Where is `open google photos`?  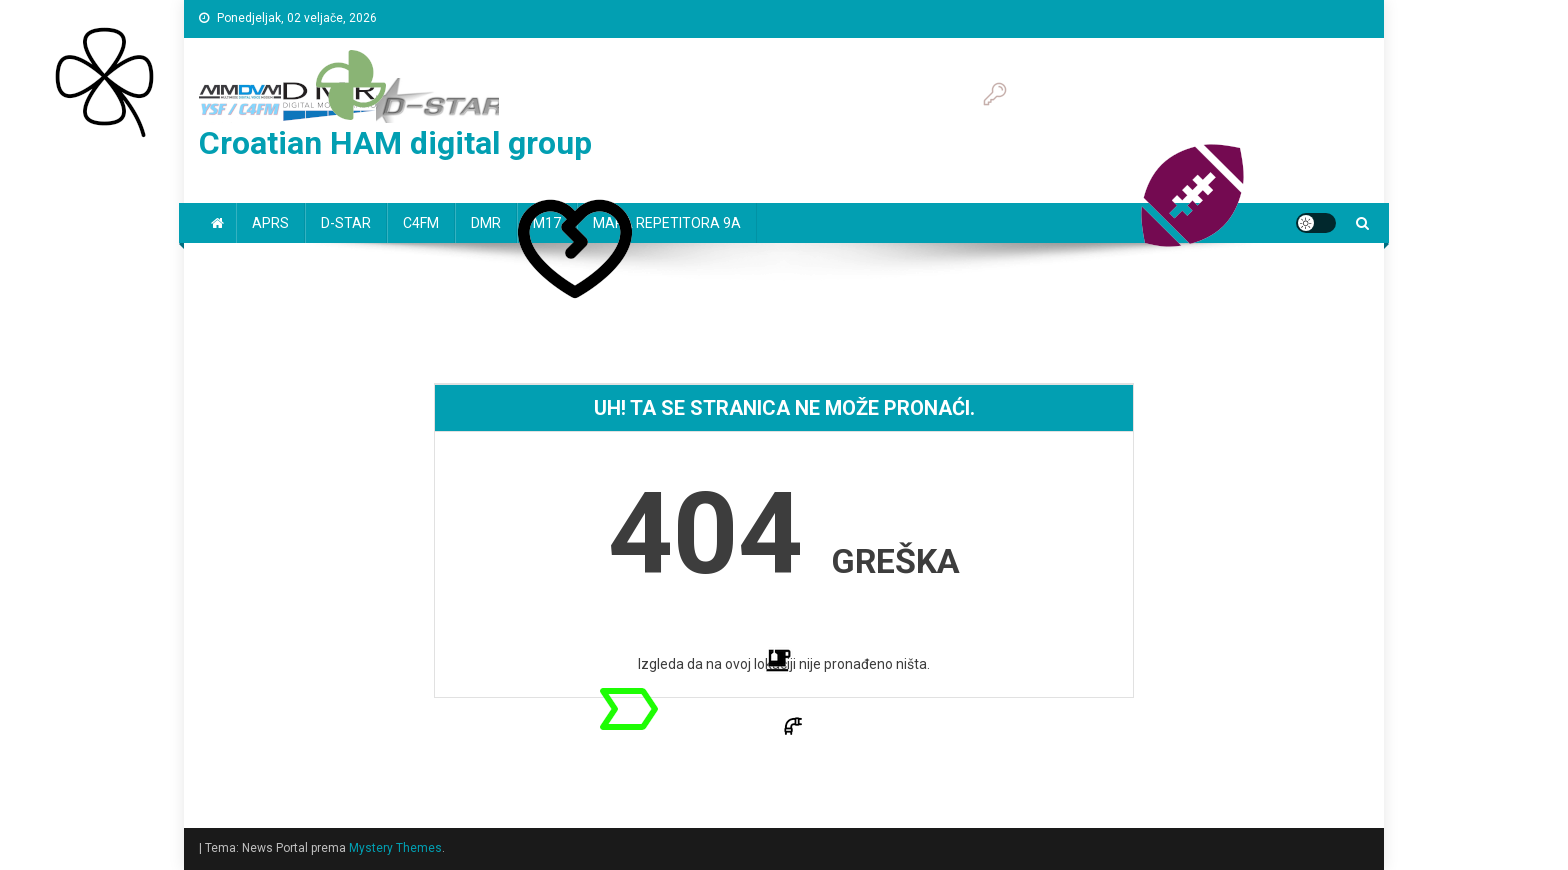 open google photos is located at coordinates (351, 85).